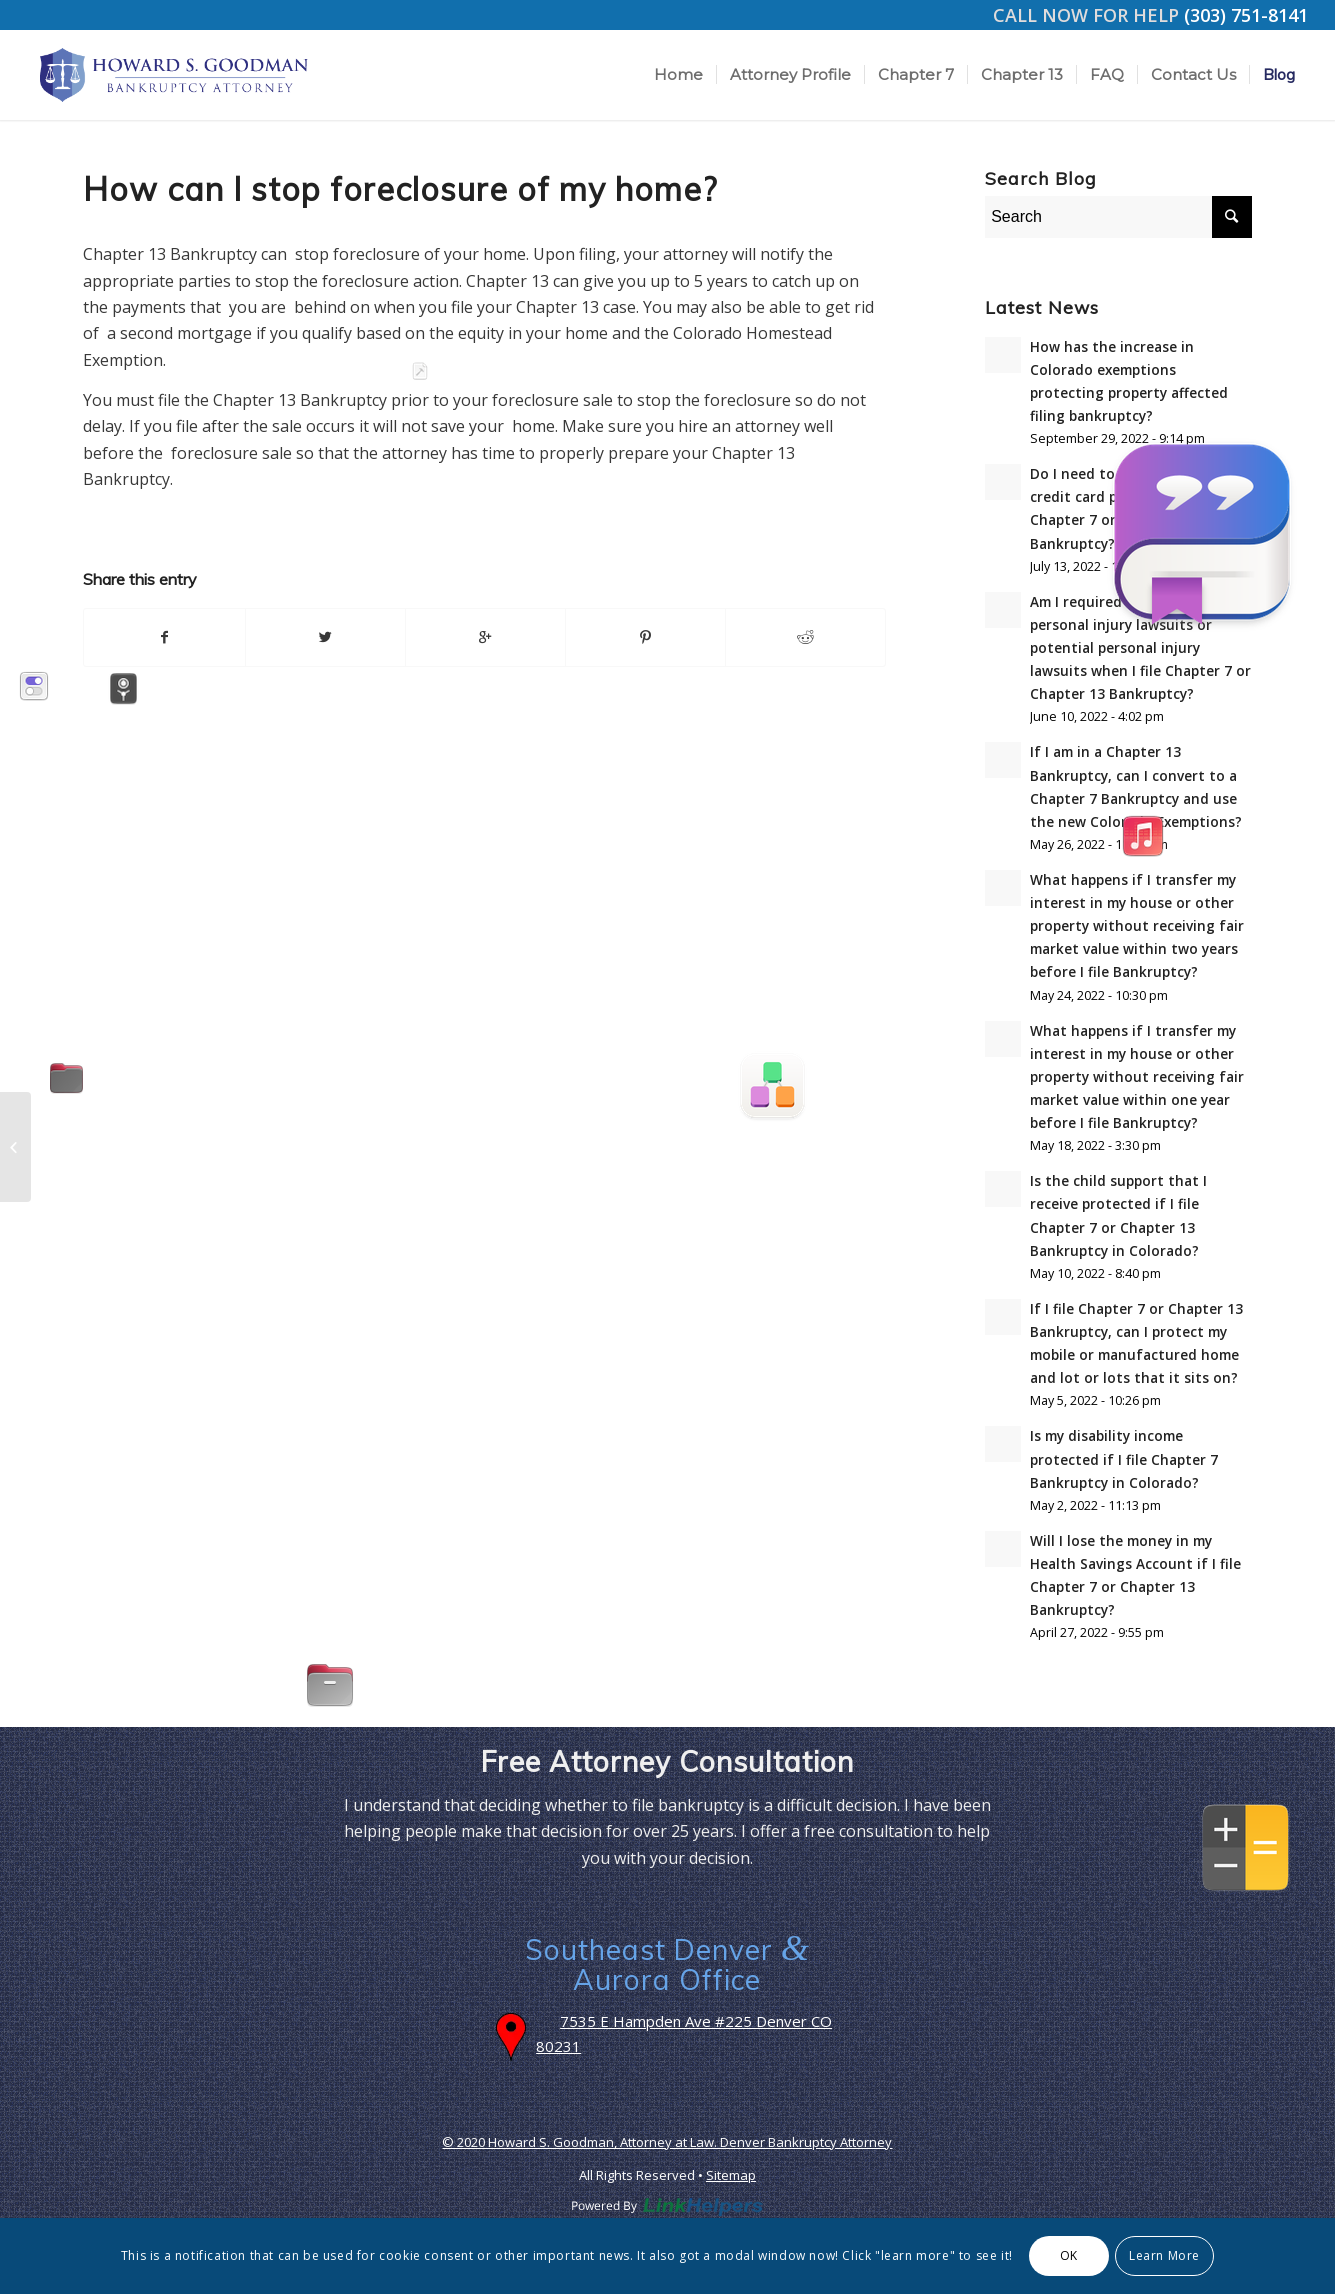 This screenshot has width=1335, height=2294. I want to click on a makefile or build configuration file, so click(420, 371).